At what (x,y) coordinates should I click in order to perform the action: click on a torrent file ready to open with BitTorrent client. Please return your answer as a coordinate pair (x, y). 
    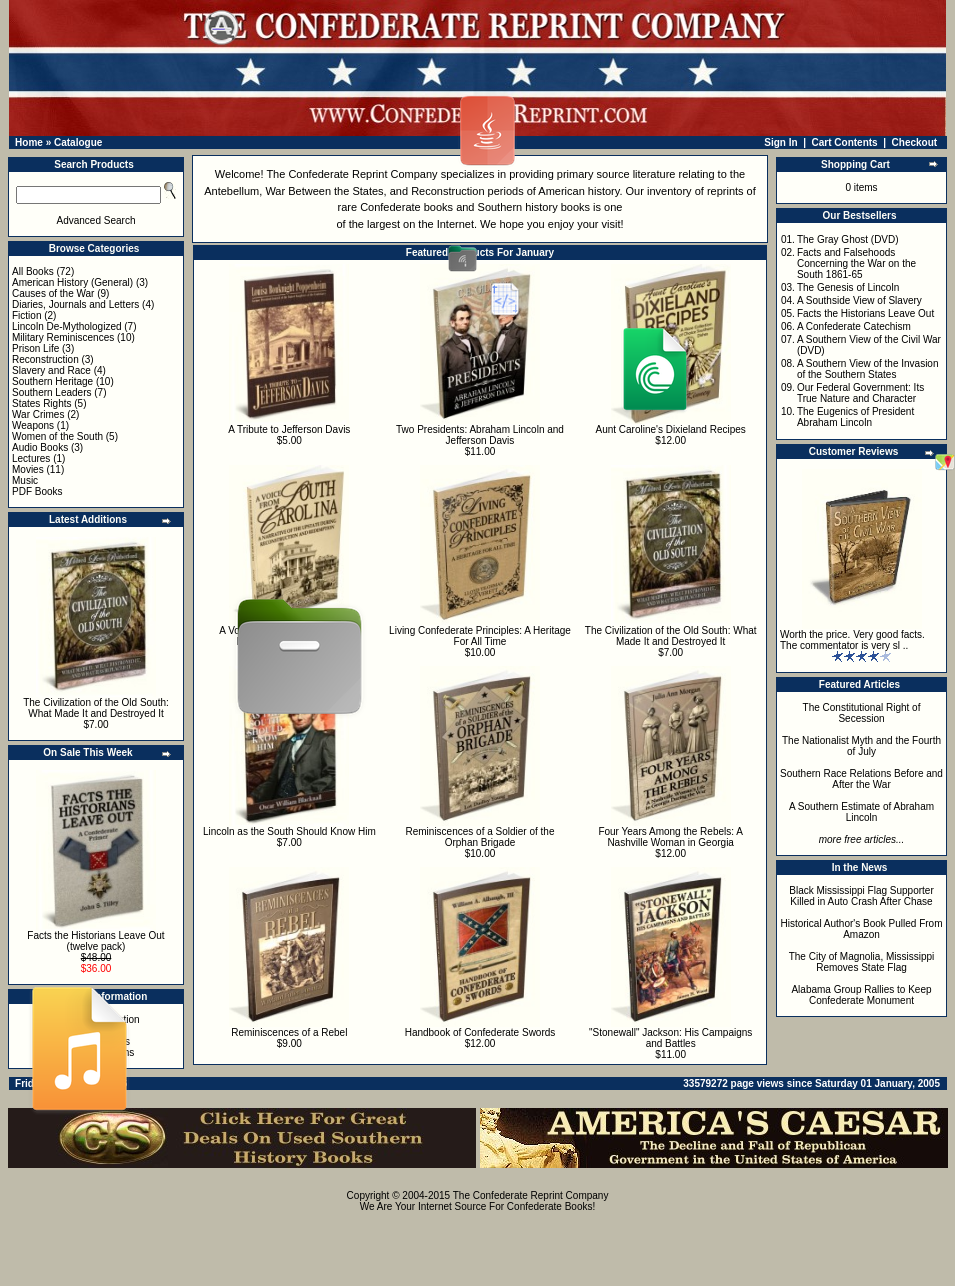
    Looking at the image, I should click on (655, 369).